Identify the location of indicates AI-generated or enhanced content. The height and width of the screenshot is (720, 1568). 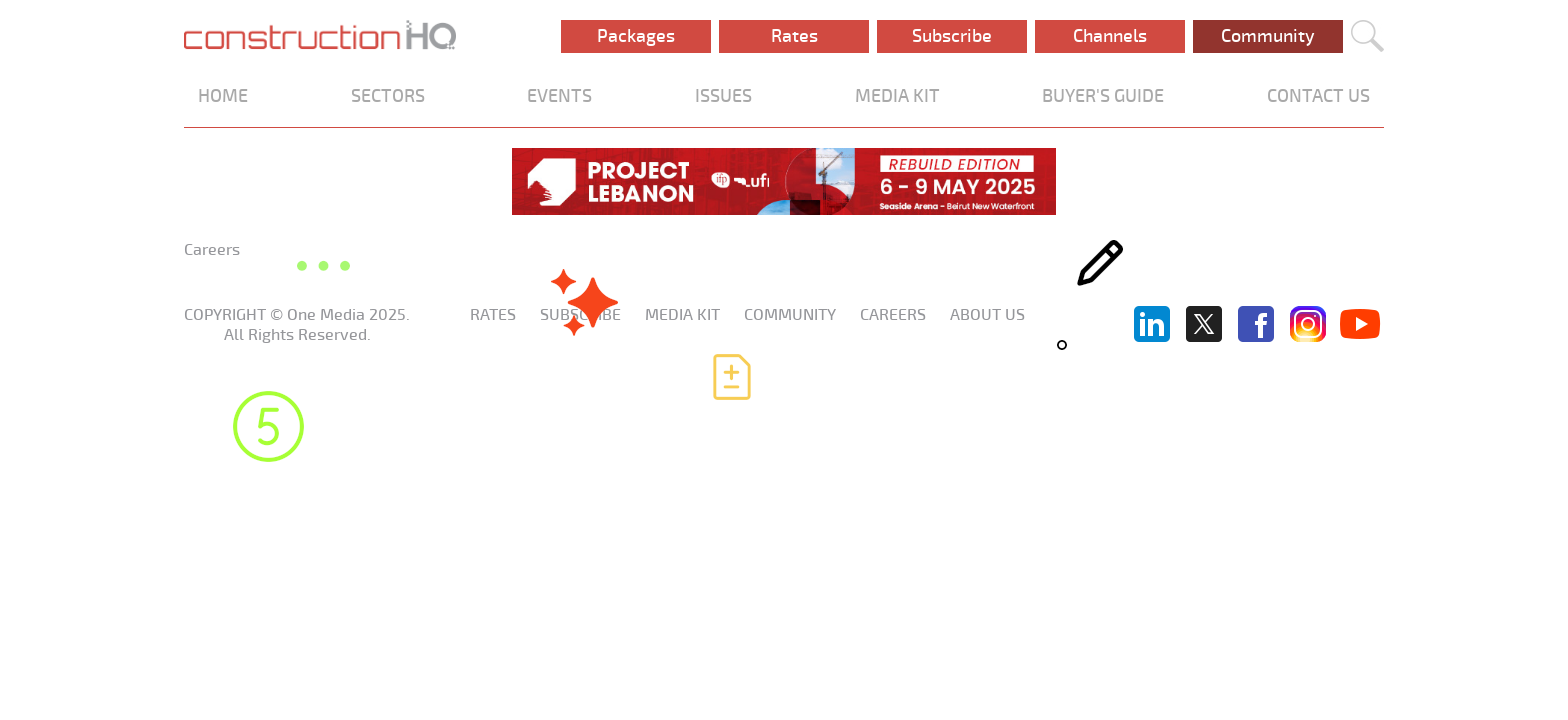
(584, 302).